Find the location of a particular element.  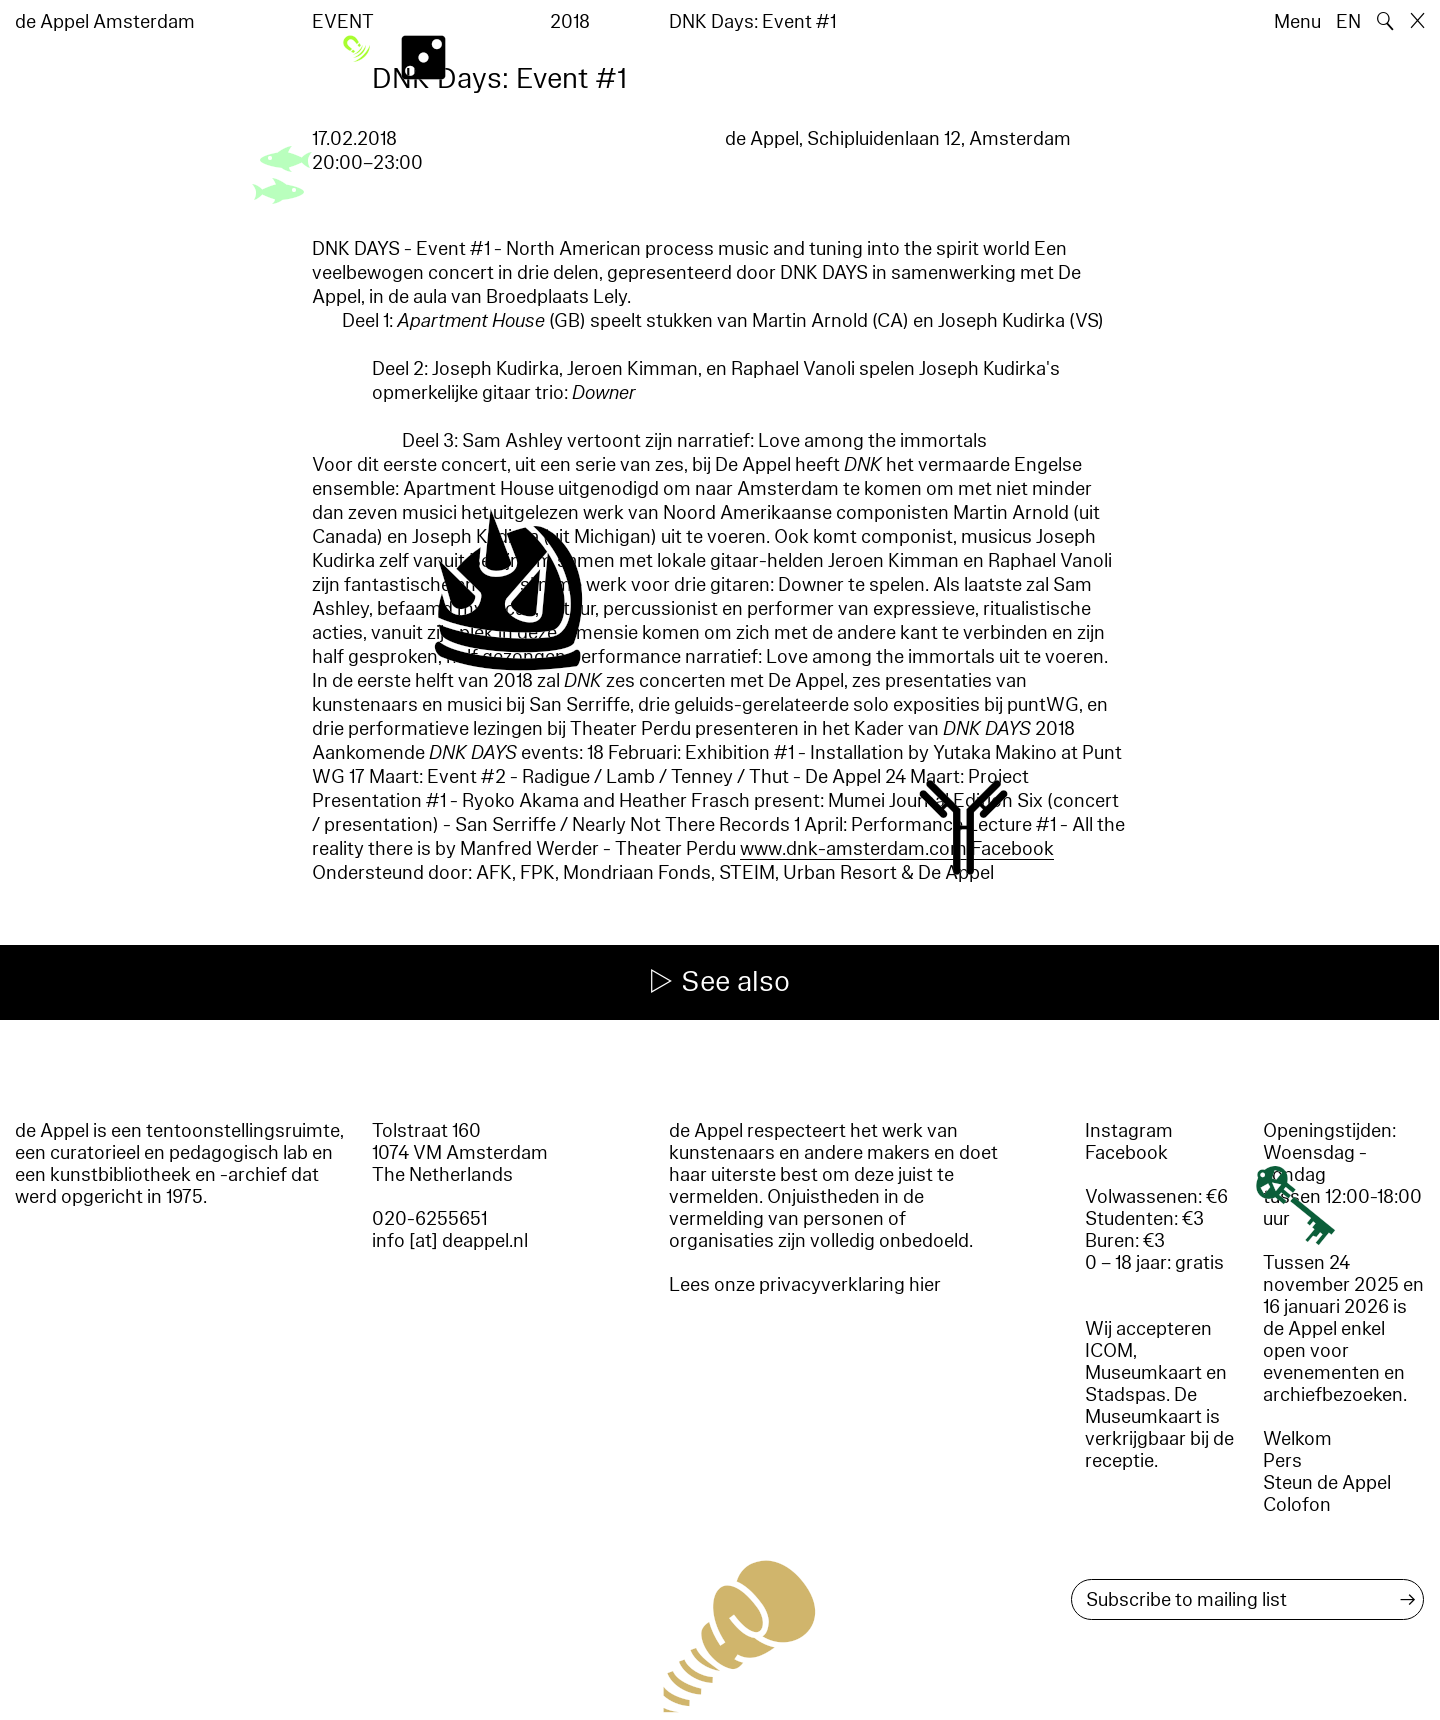

access master or admin permissions is located at coordinates (1295, 1205).